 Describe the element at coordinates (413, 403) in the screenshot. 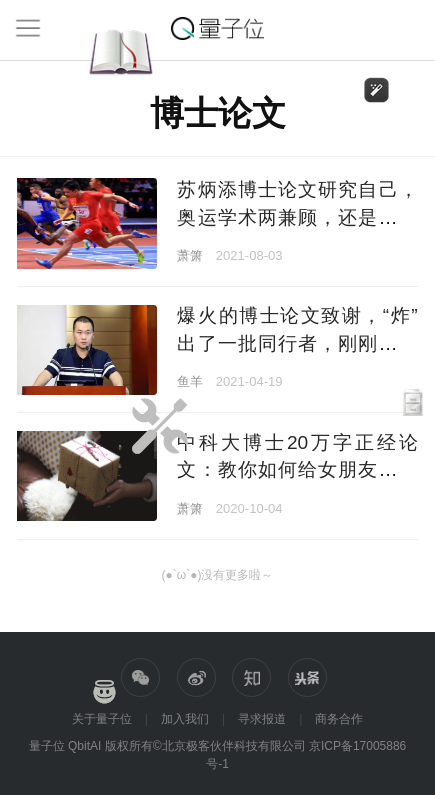

I see `open the file manager application` at that location.